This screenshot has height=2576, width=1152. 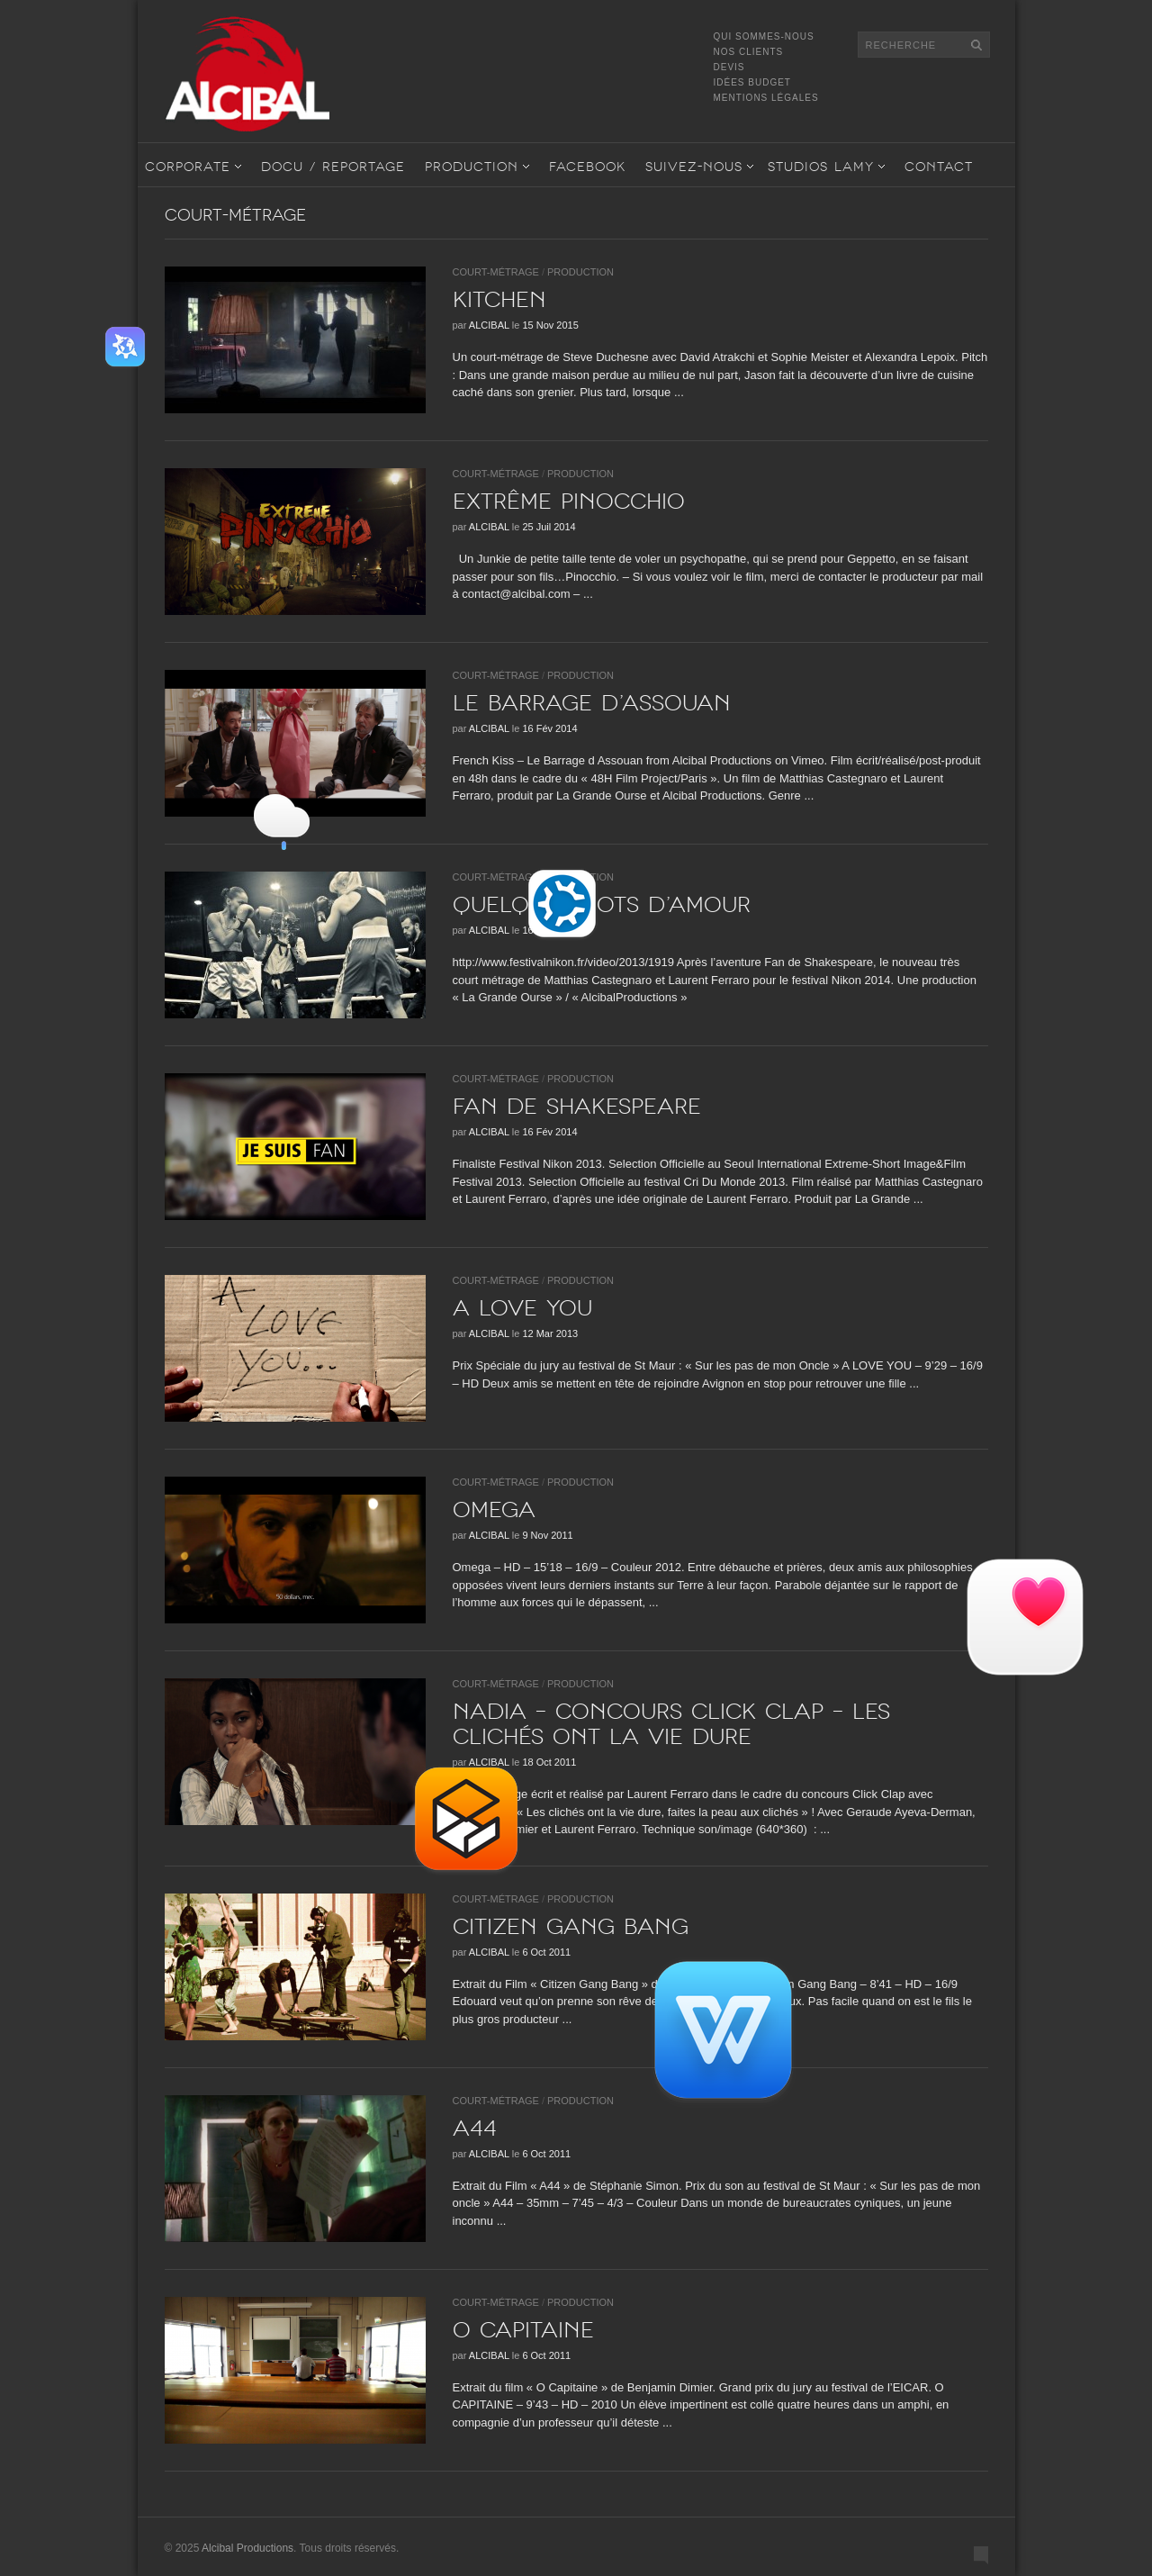 What do you see at coordinates (125, 347) in the screenshot?
I see `launch konqueror web browser` at bounding box center [125, 347].